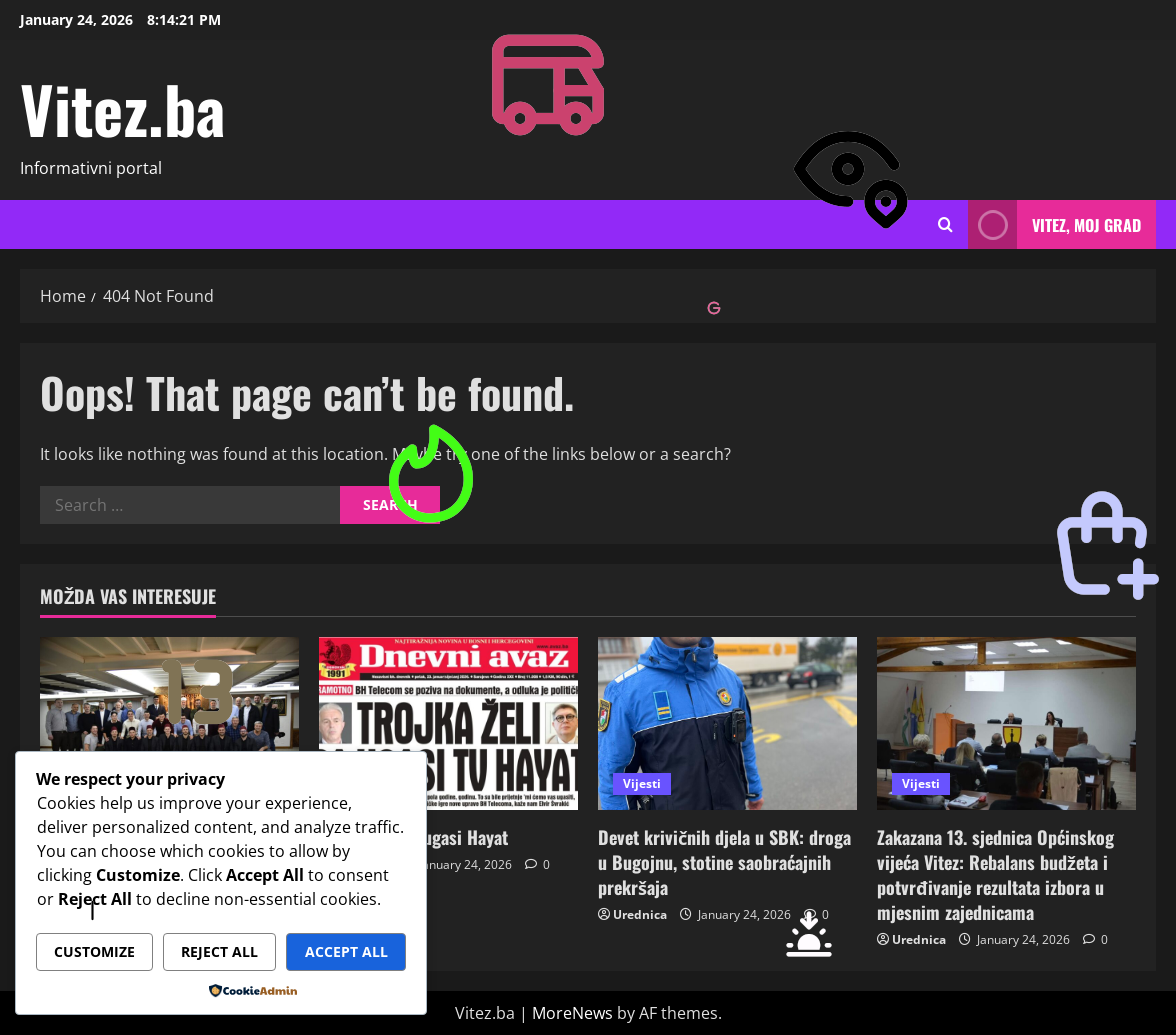 The width and height of the screenshot is (1176, 1035). Describe the element at coordinates (848, 169) in the screenshot. I see `pin a view or save current display` at that location.